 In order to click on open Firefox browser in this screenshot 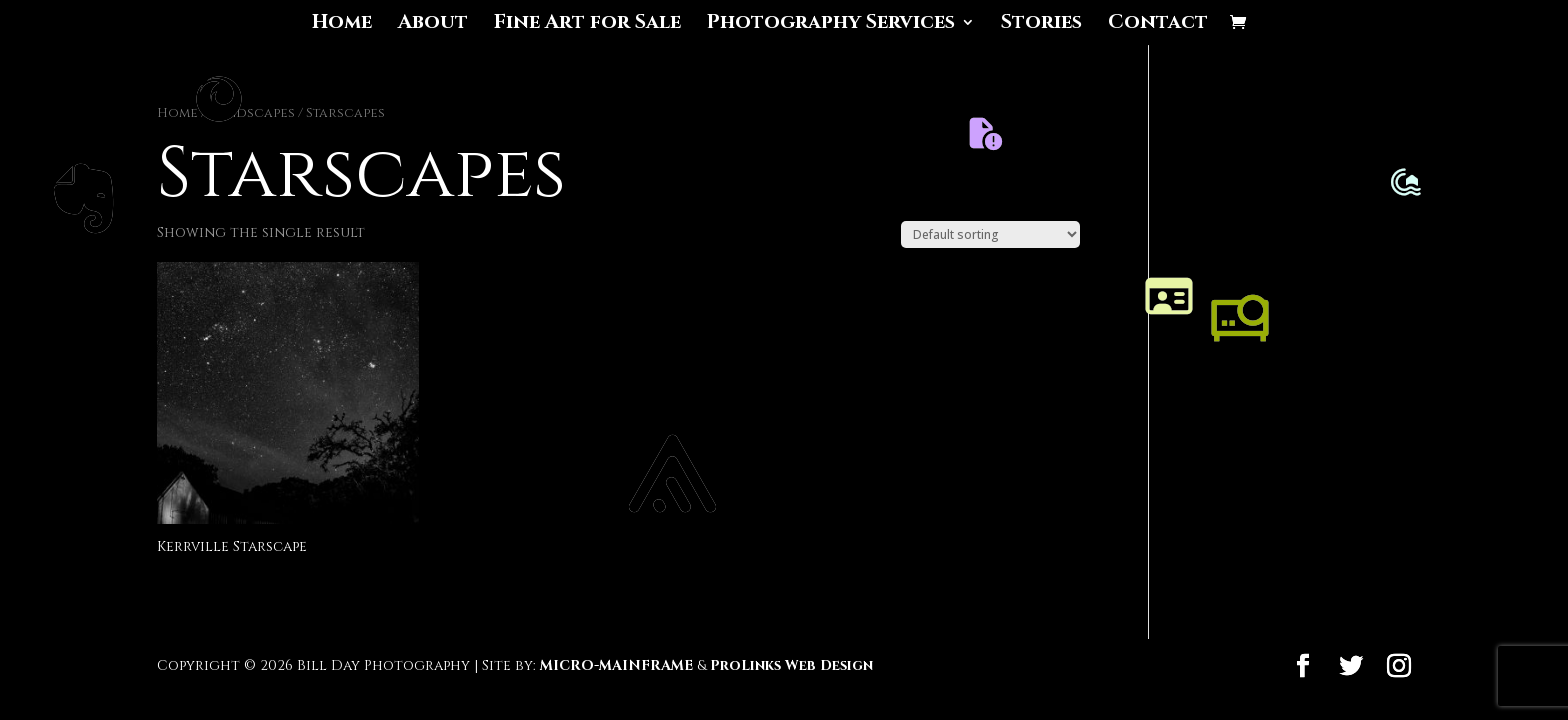, I will do `click(219, 99)`.